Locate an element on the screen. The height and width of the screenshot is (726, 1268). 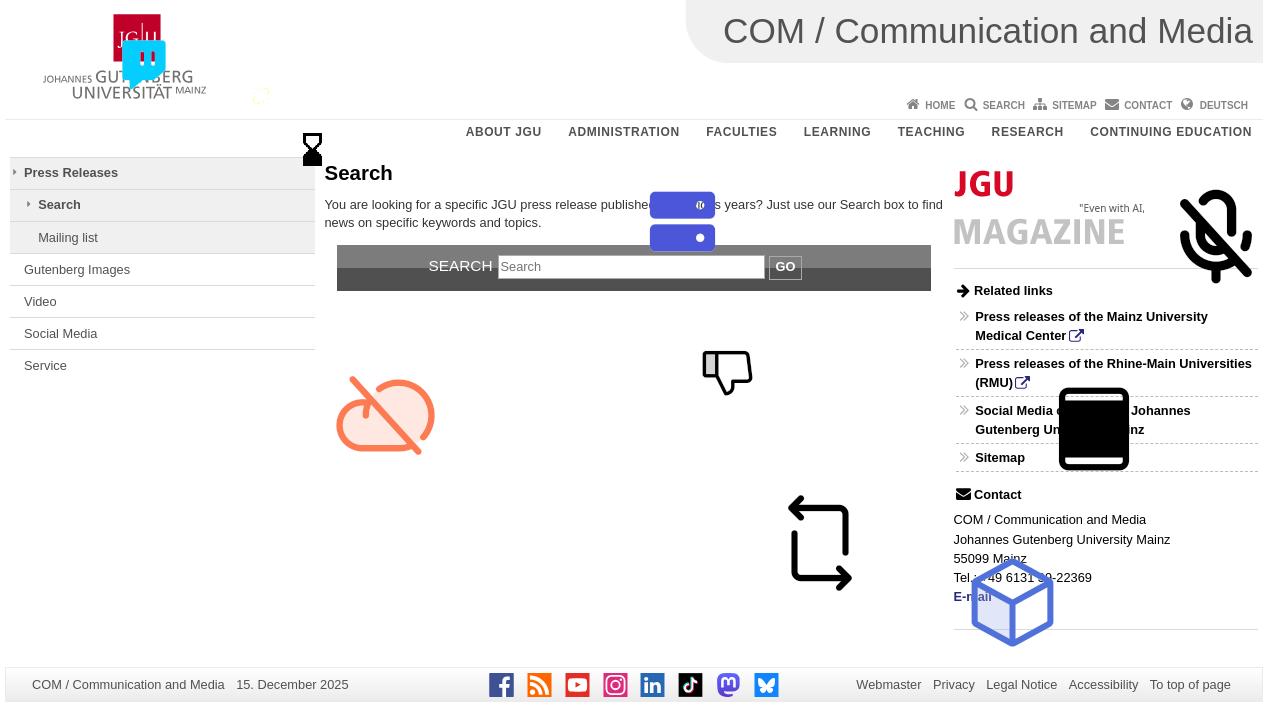
dislike or downvote content is located at coordinates (727, 370).